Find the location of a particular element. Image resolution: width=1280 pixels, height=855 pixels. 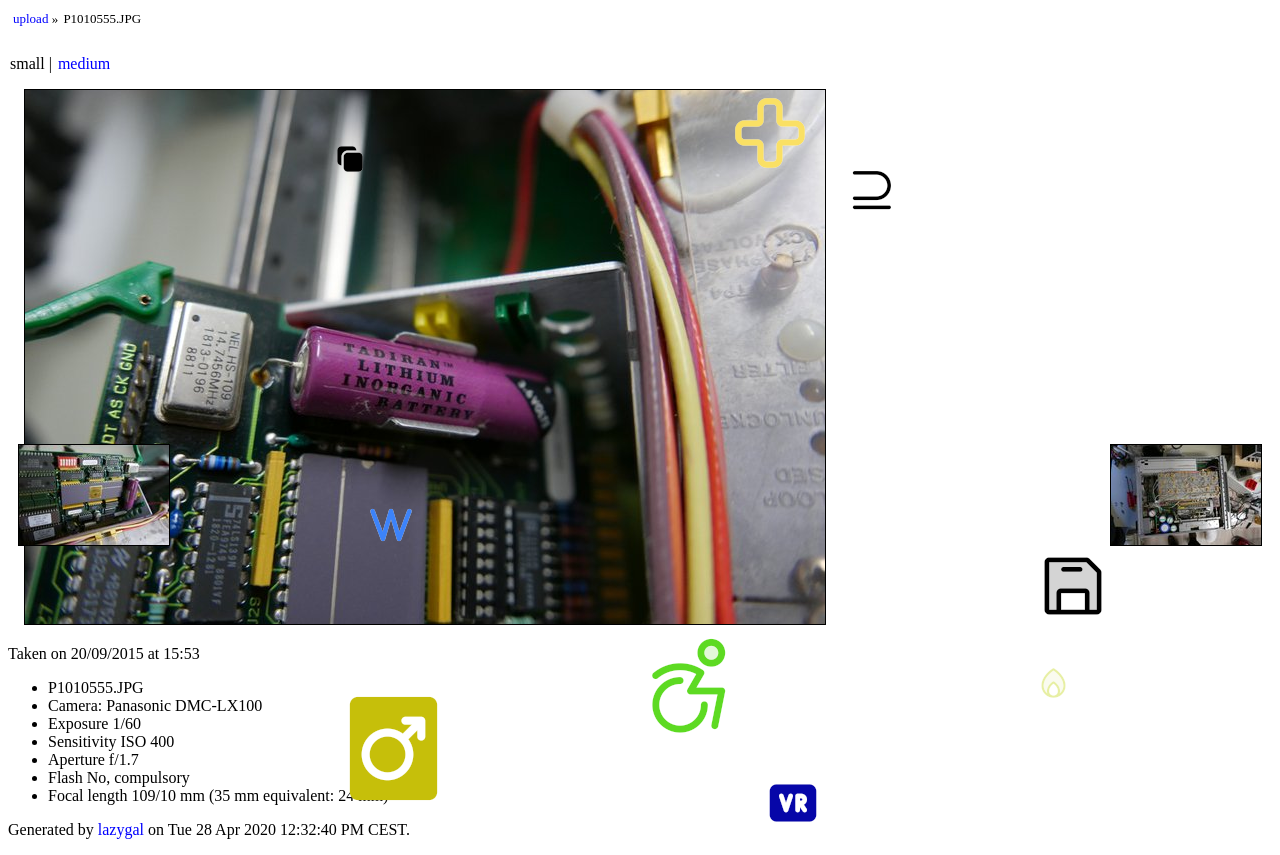

access health or medical features is located at coordinates (770, 133).